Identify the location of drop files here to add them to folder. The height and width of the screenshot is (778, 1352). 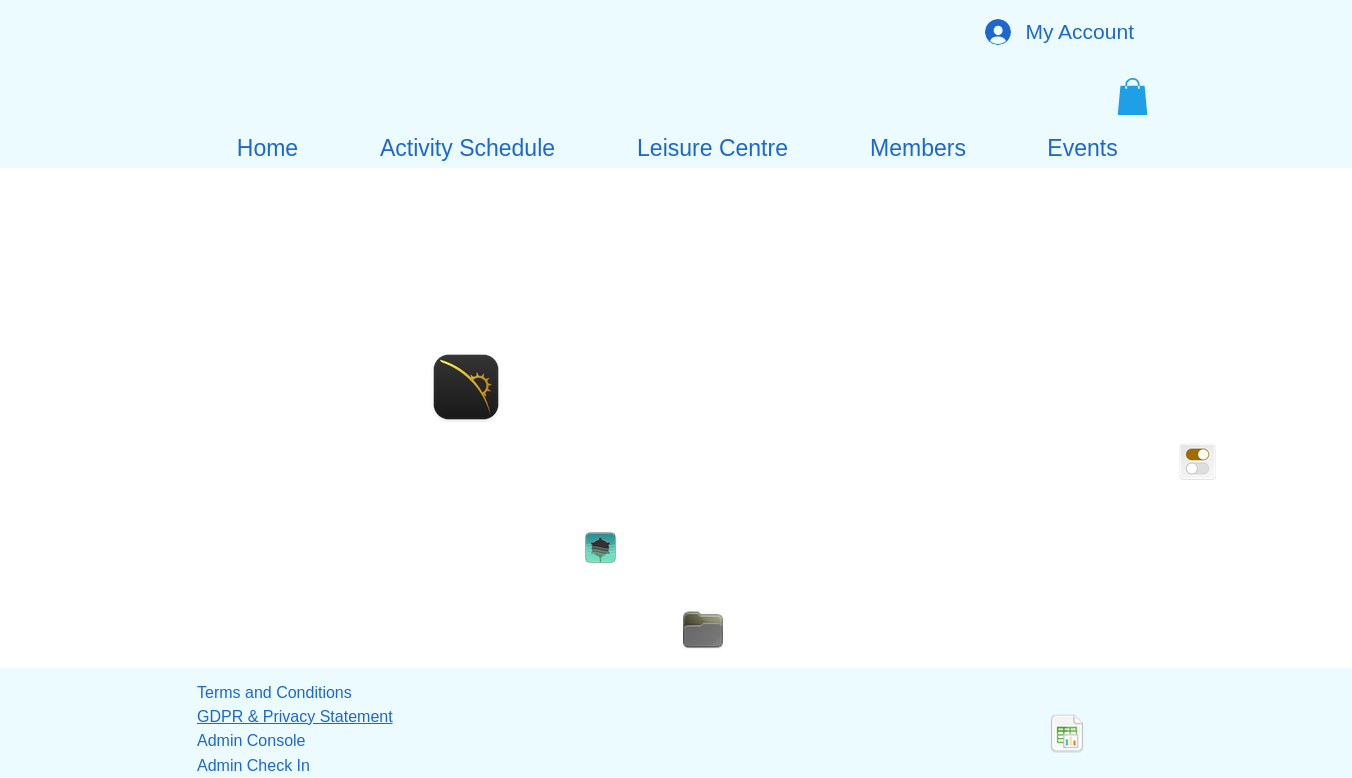
(703, 629).